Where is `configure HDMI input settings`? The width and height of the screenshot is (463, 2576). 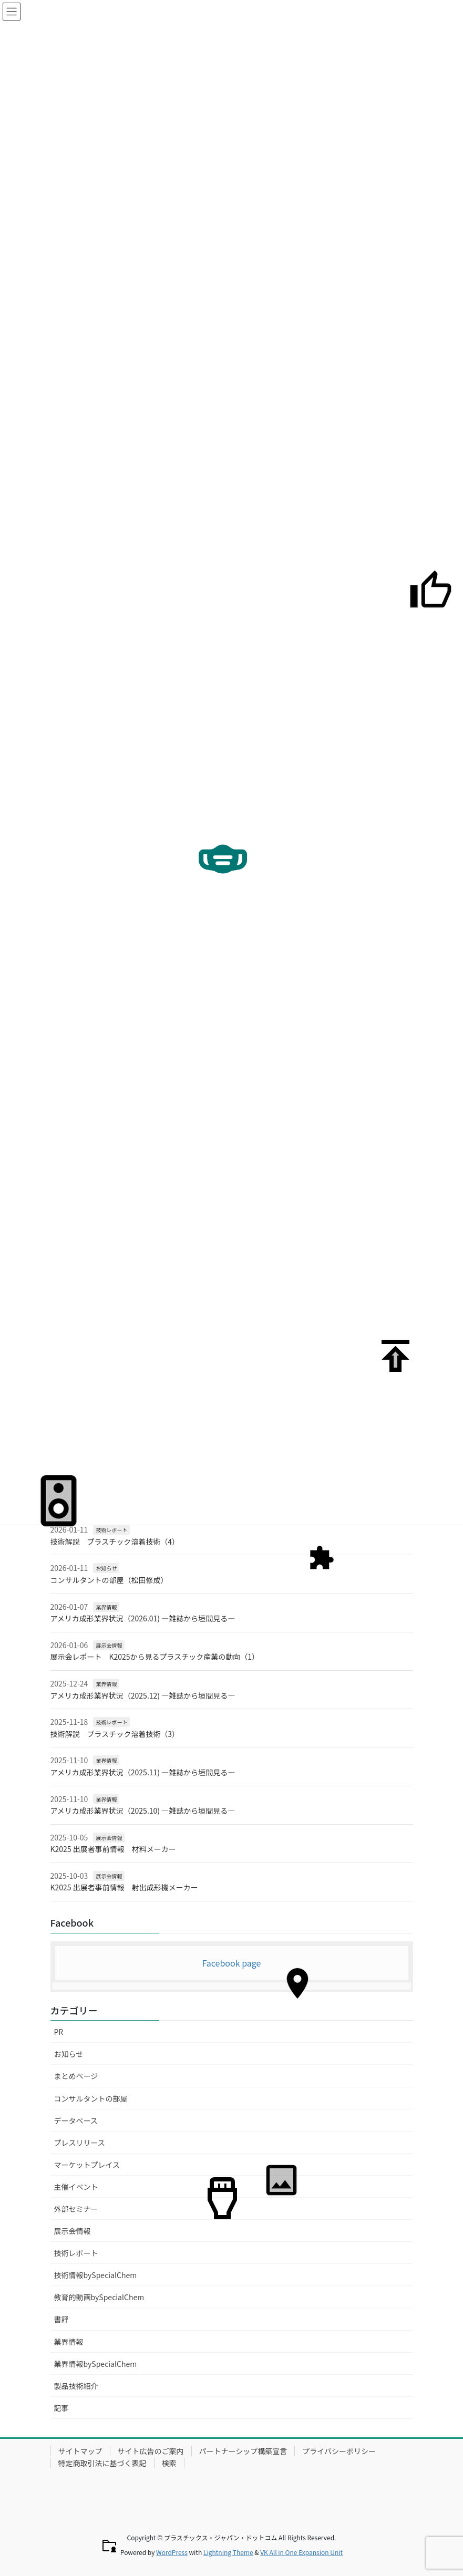 configure HDMI input settings is located at coordinates (222, 2198).